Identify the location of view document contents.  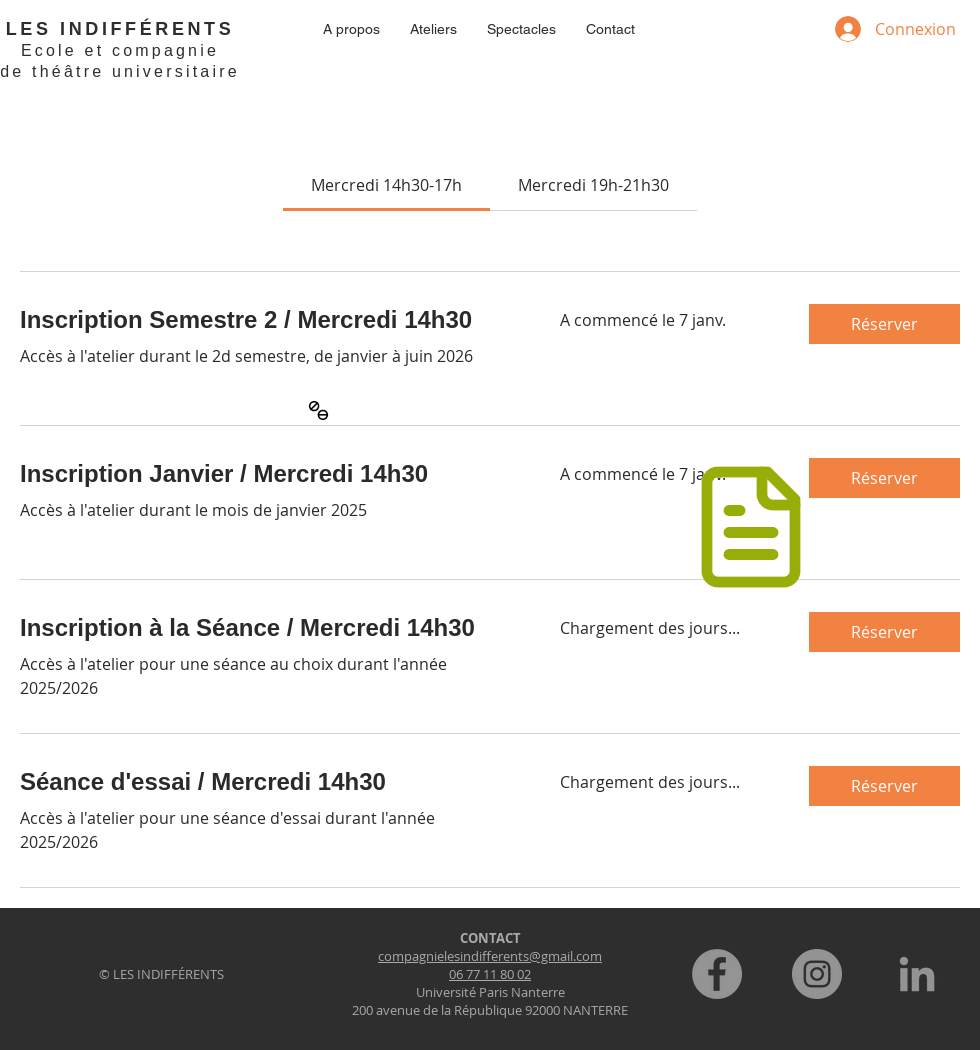
(751, 527).